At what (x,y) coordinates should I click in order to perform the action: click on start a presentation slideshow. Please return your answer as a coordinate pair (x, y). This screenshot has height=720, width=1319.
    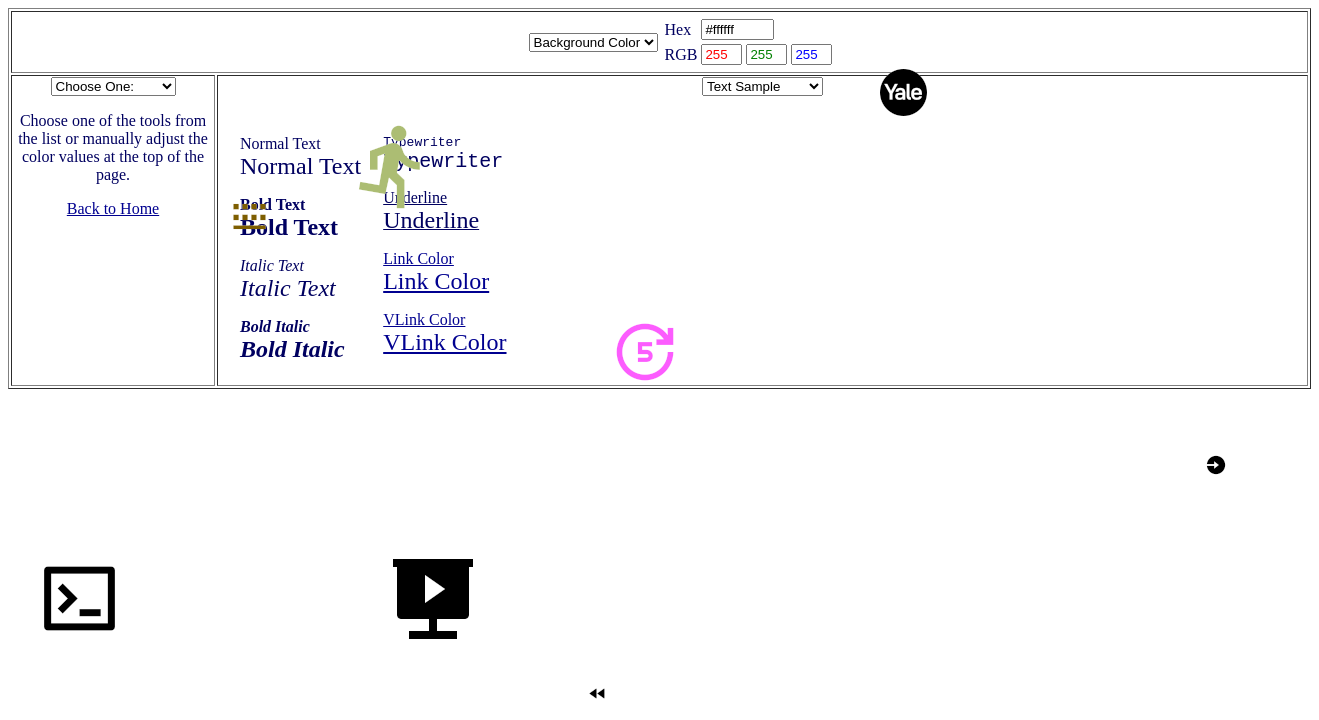
    Looking at the image, I should click on (433, 599).